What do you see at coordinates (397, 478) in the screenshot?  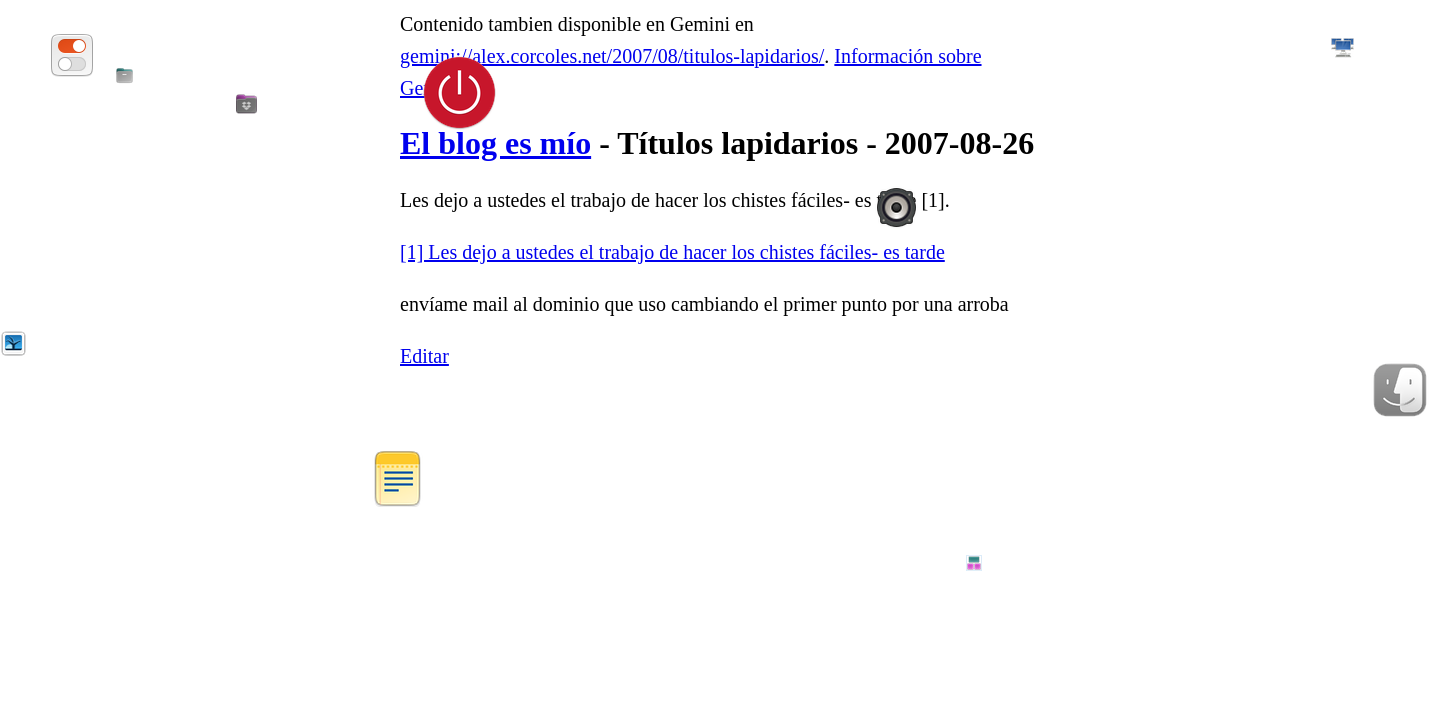 I see `open the notes application` at bounding box center [397, 478].